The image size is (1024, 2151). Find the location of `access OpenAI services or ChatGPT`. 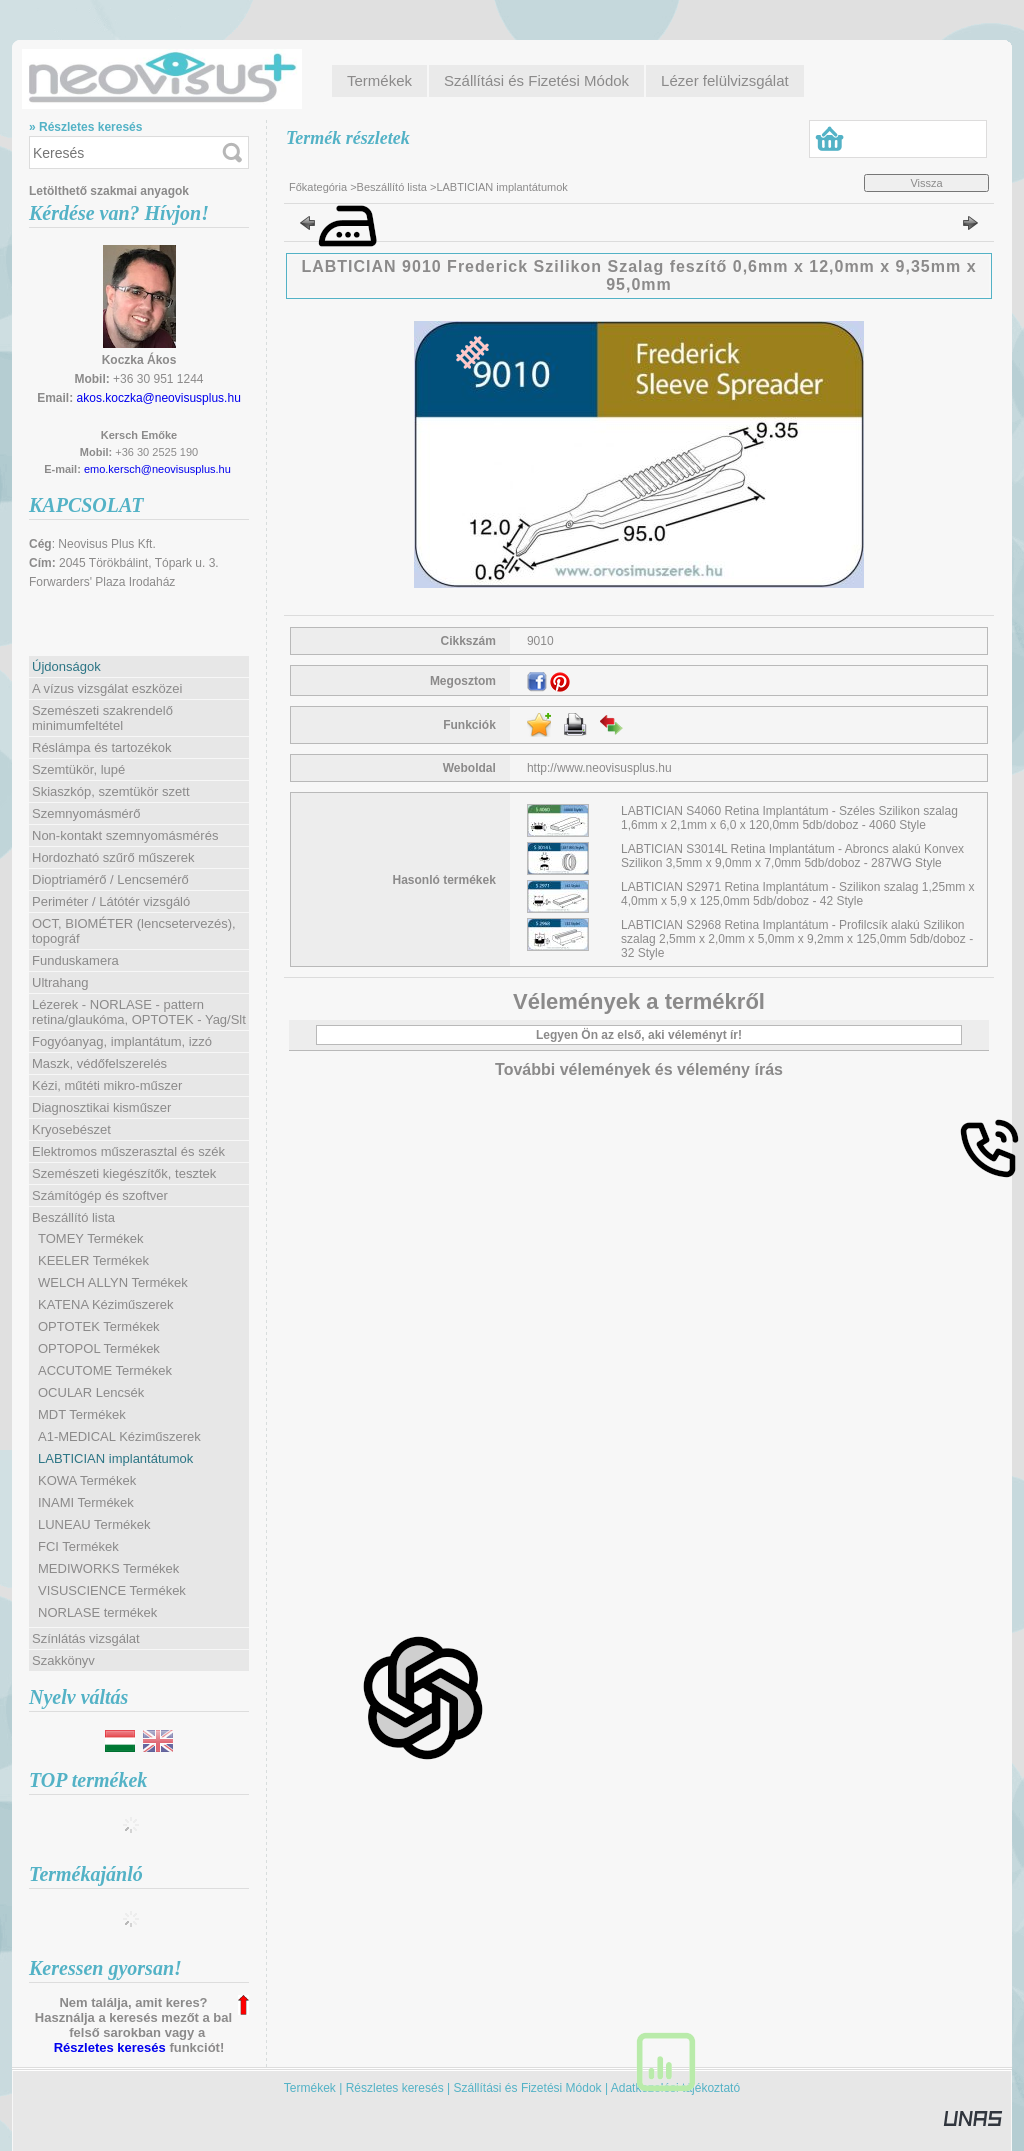

access OpenAI services or ChatGPT is located at coordinates (423, 1698).